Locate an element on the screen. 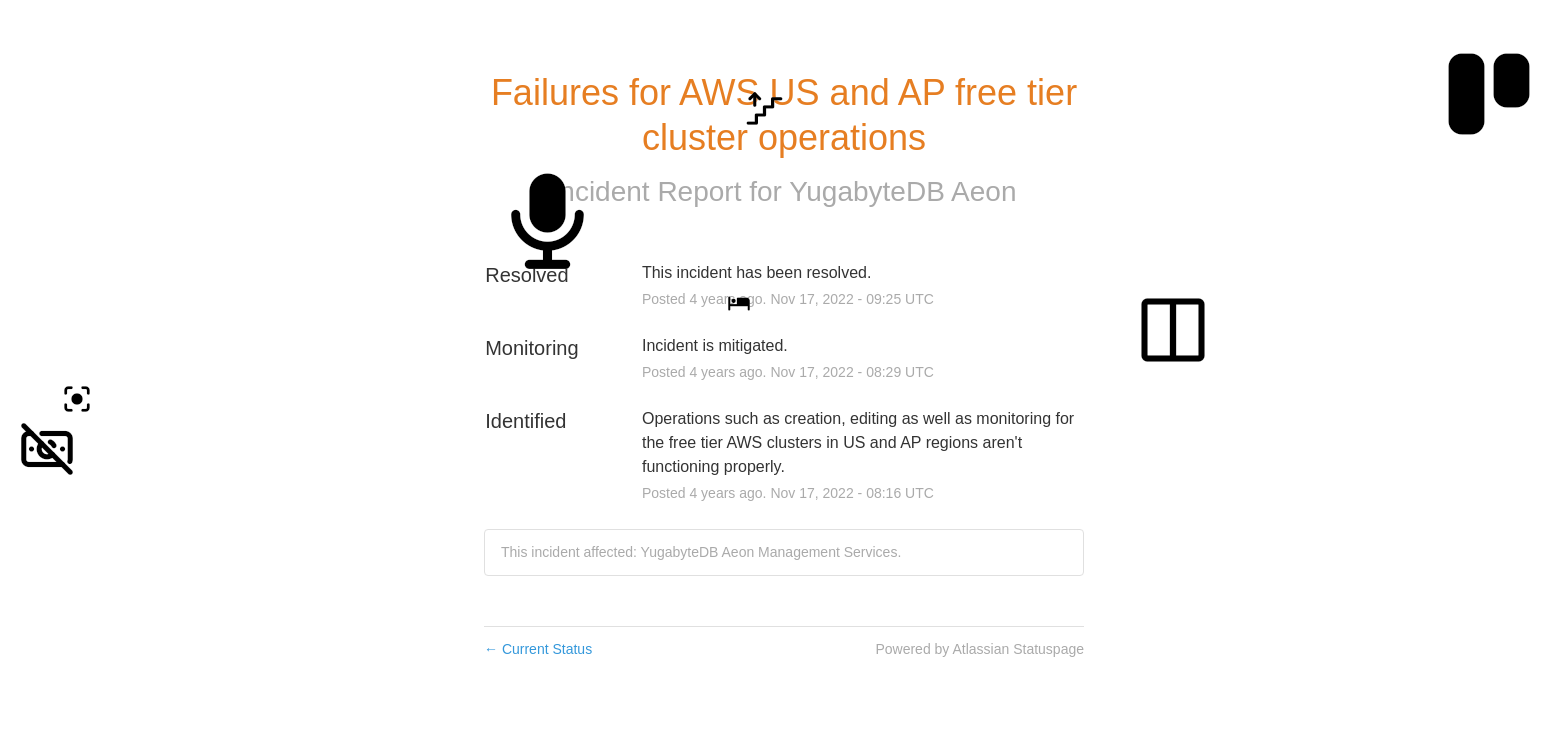 Image resolution: width=1568 pixels, height=730 pixels. switch to card view layout is located at coordinates (1489, 94).